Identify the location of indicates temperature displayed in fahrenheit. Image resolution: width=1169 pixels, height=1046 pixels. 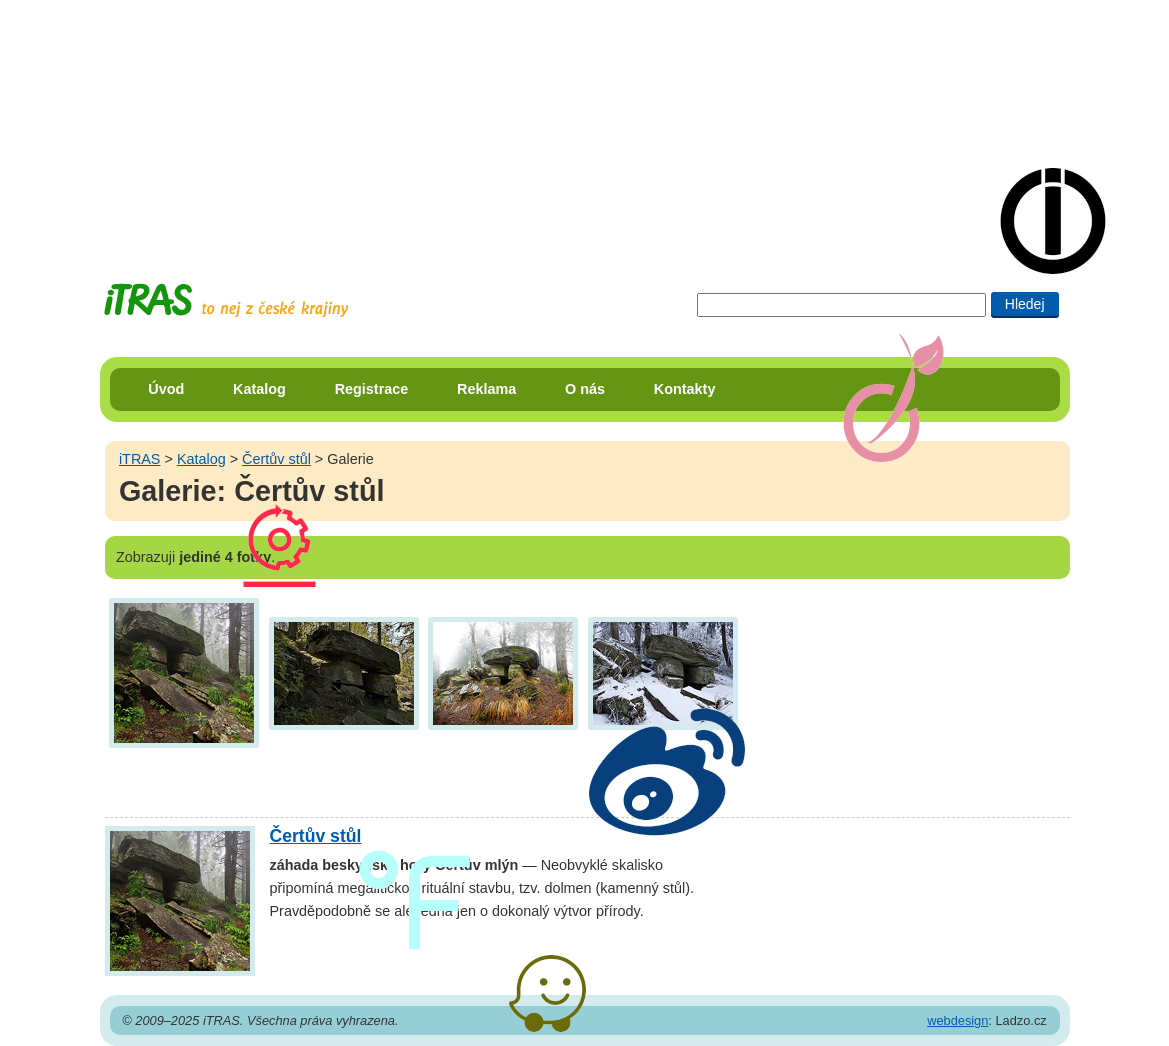
(420, 900).